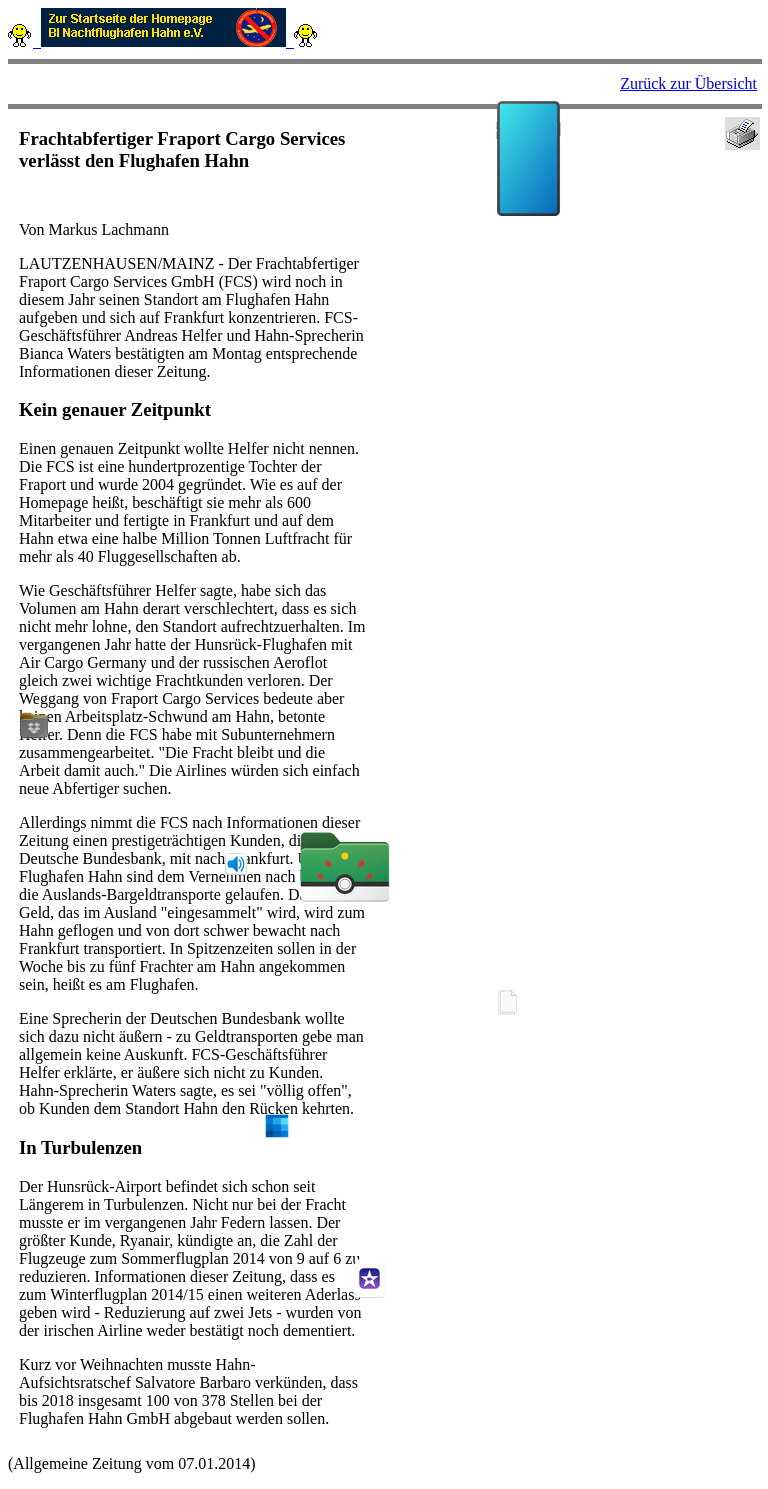 Image resolution: width=768 pixels, height=1489 pixels. I want to click on copy file to clipboard, so click(507, 1002).